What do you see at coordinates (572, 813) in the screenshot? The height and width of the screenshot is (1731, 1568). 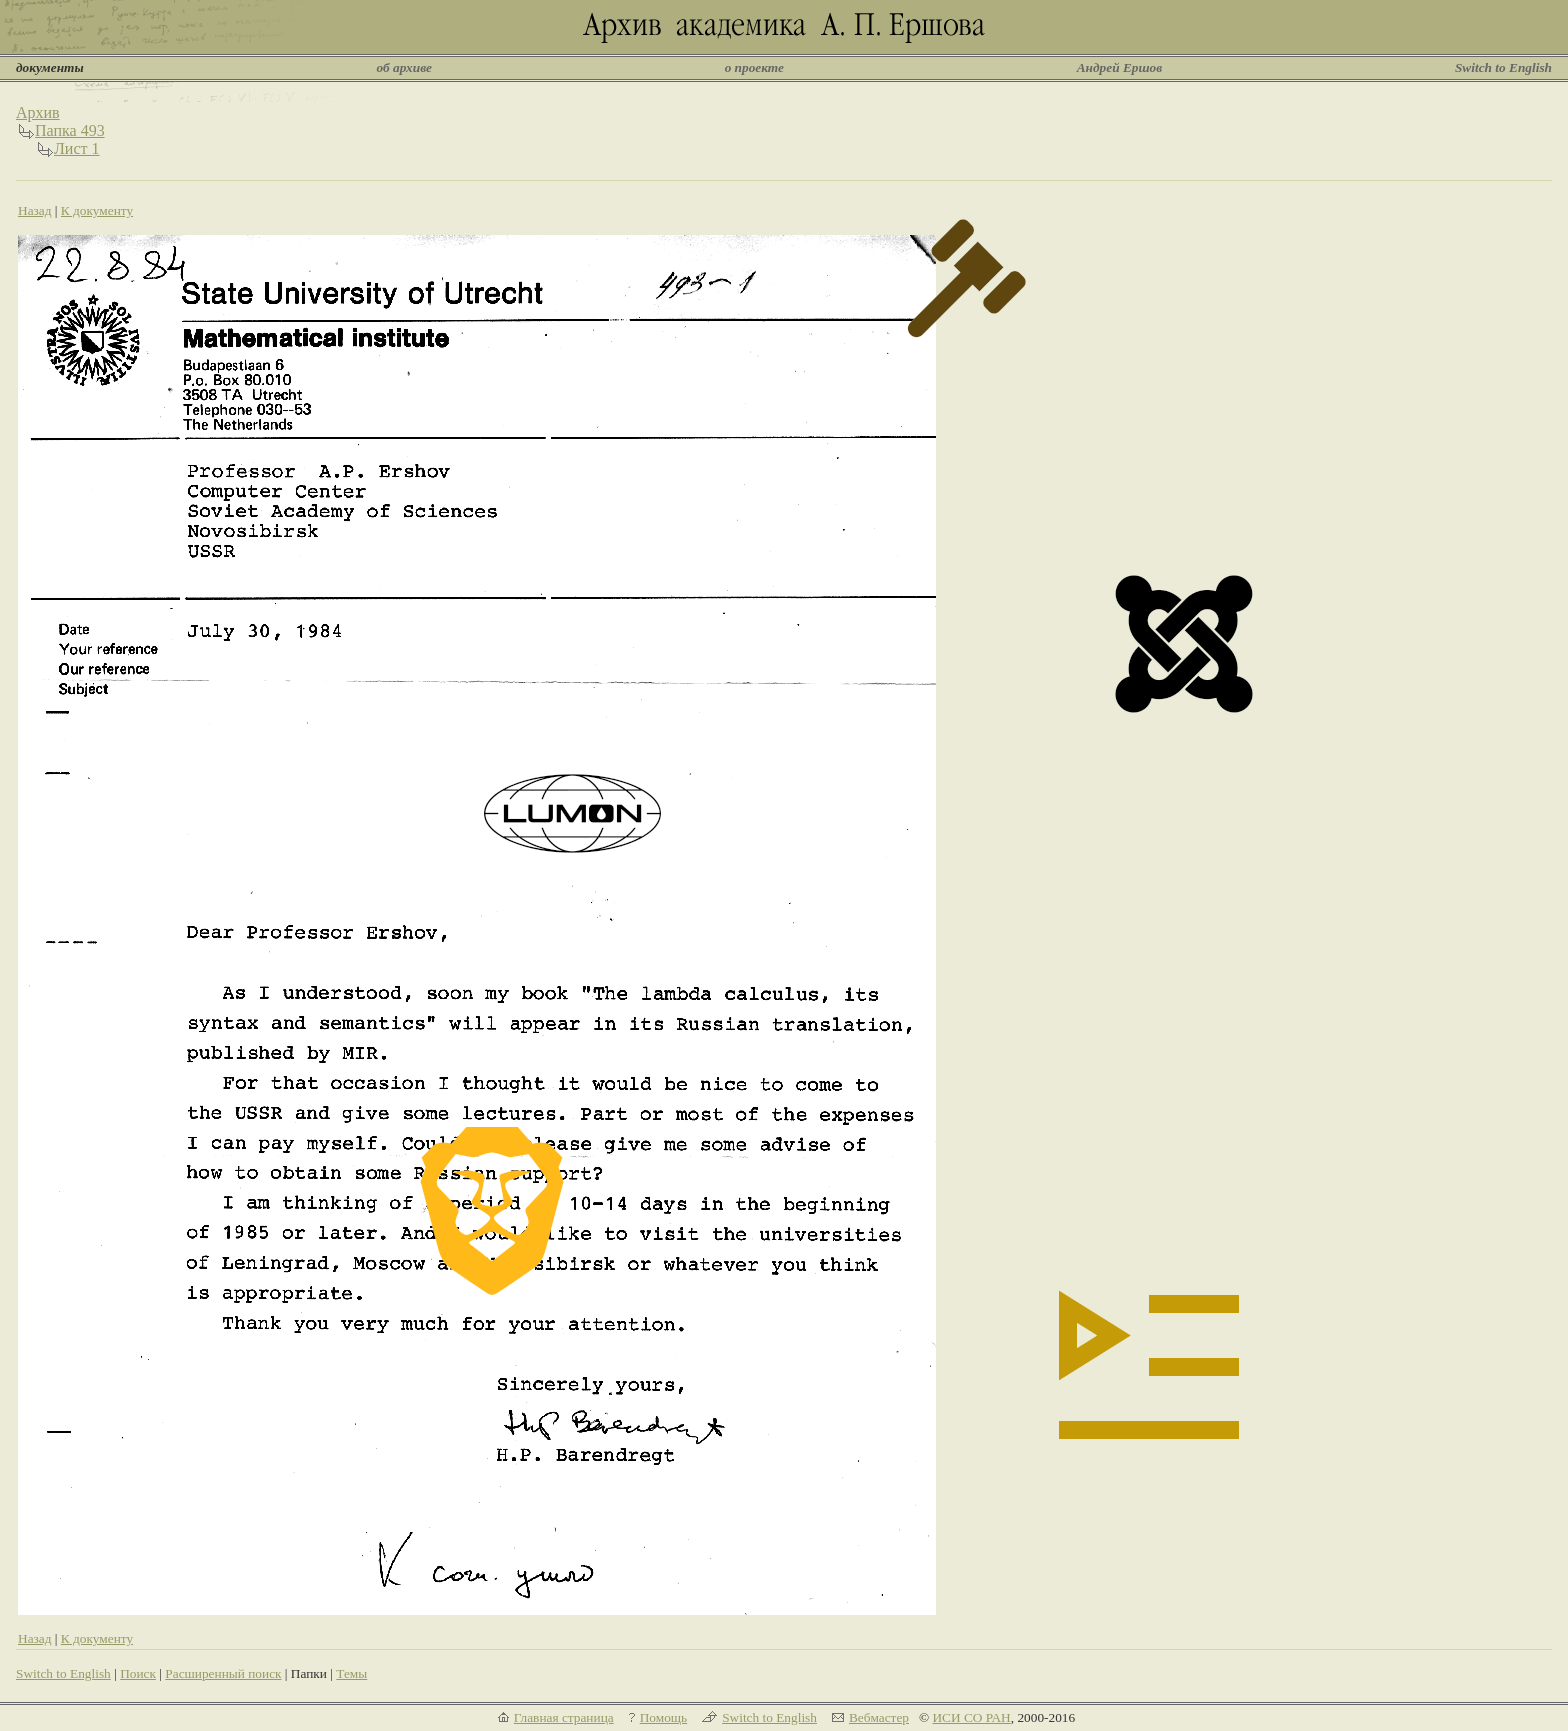 I see `lumon industries brand logo` at bounding box center [572, 813].